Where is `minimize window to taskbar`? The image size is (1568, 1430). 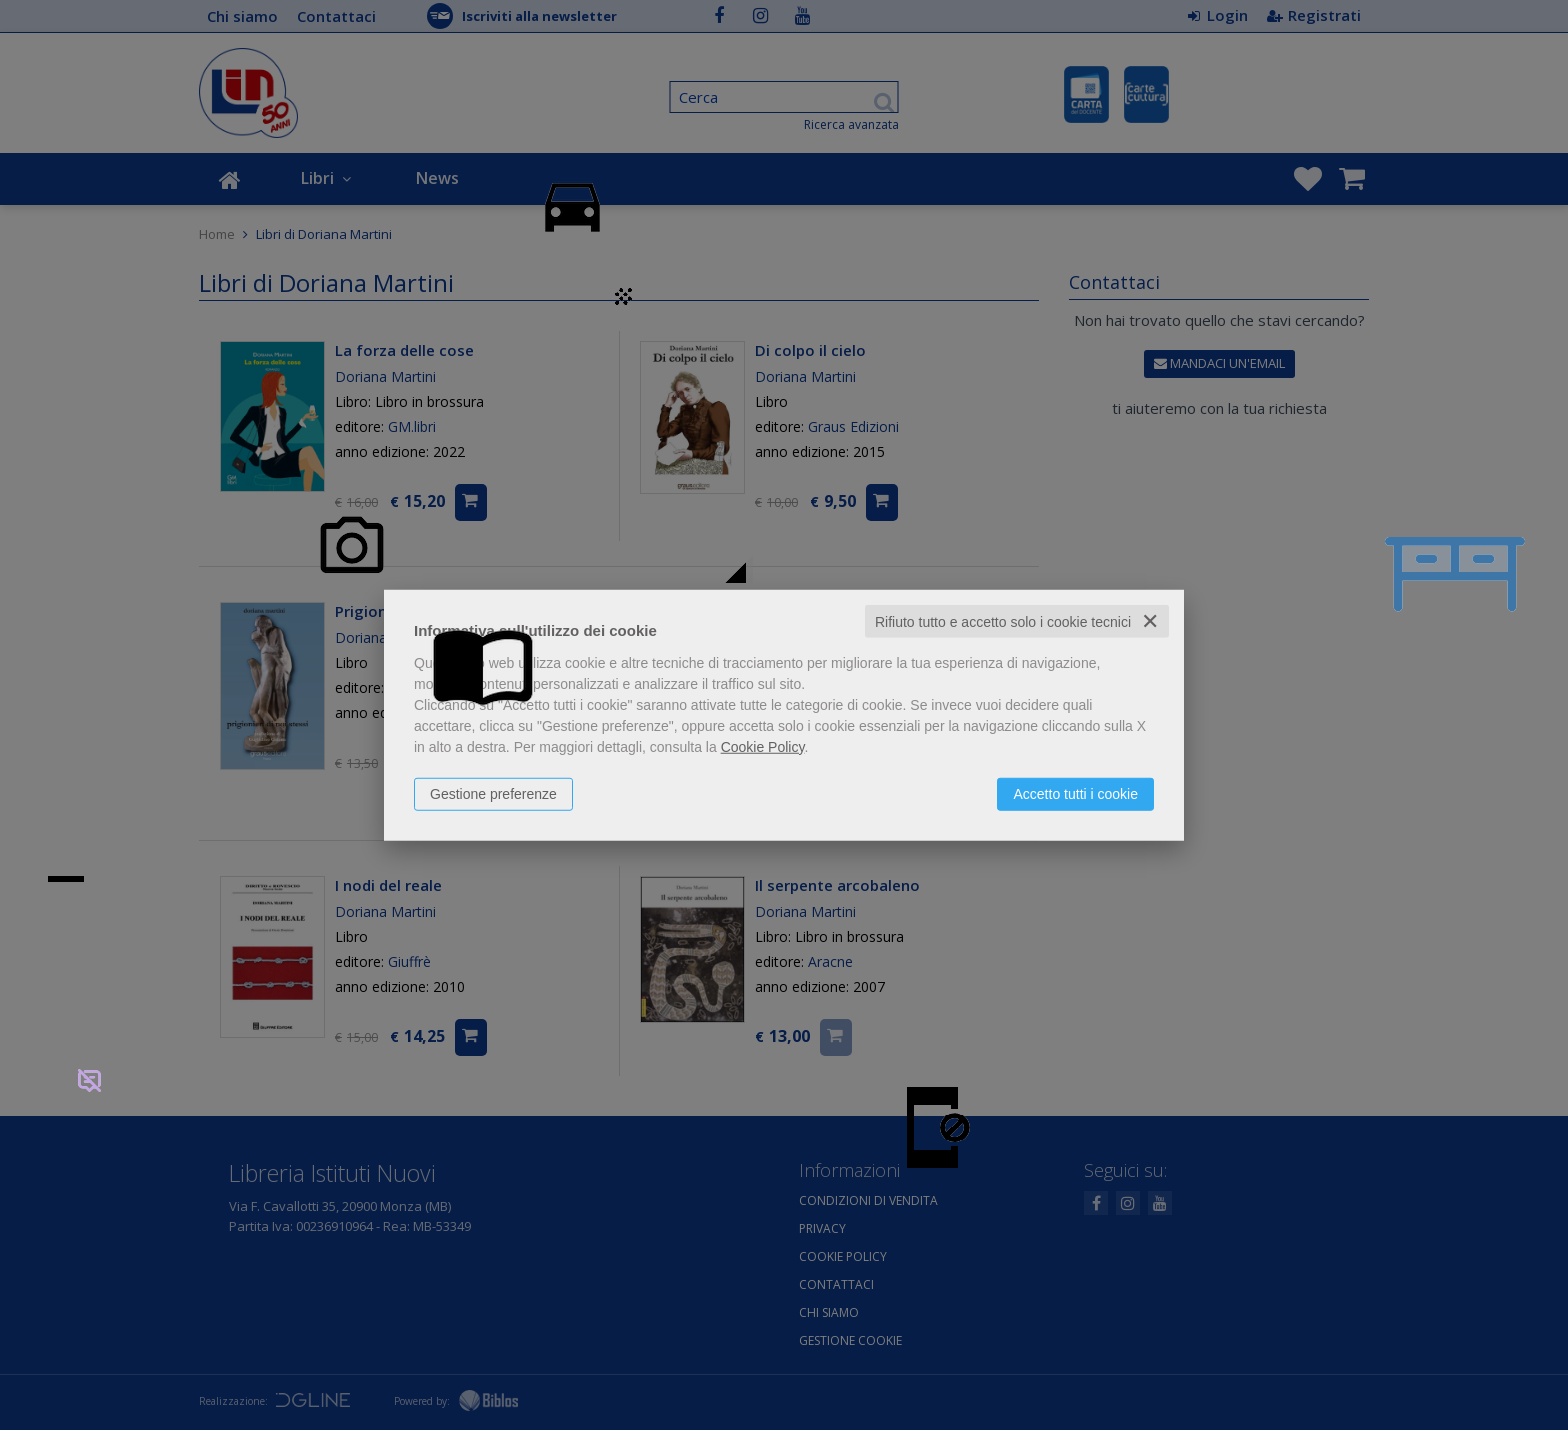 minimize window to taskbar is located at coordinates (66, 855).